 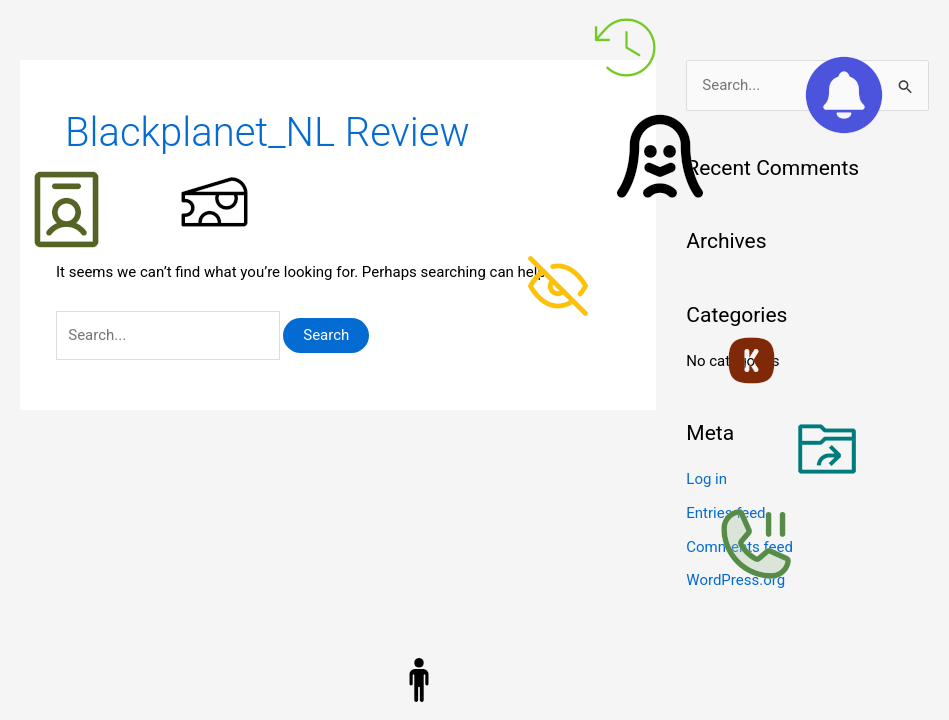 I want to click on view user profile or identity information, so click(x=66, y=209).